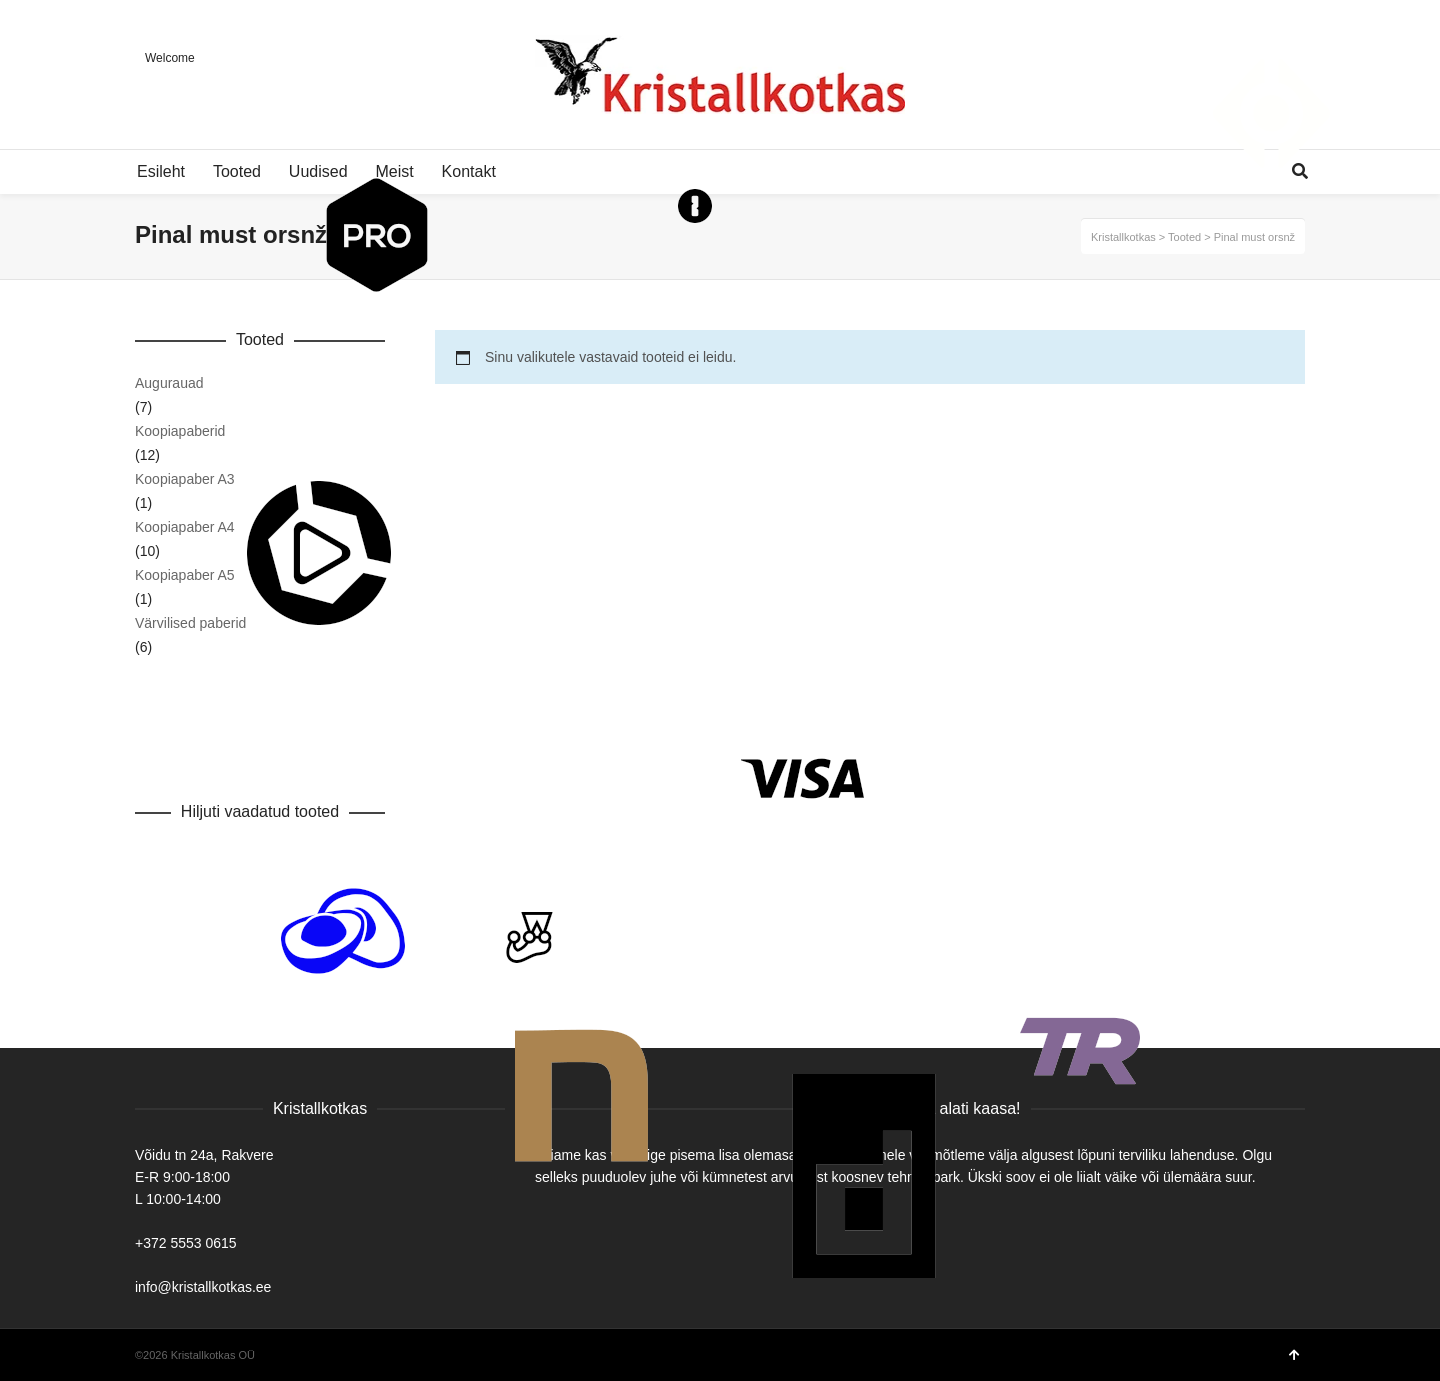 The image size is (1440, 1381). Describe the element at coordinates (864, 1176) in the screenshot. I see `containerd container runtime logo` at that location.